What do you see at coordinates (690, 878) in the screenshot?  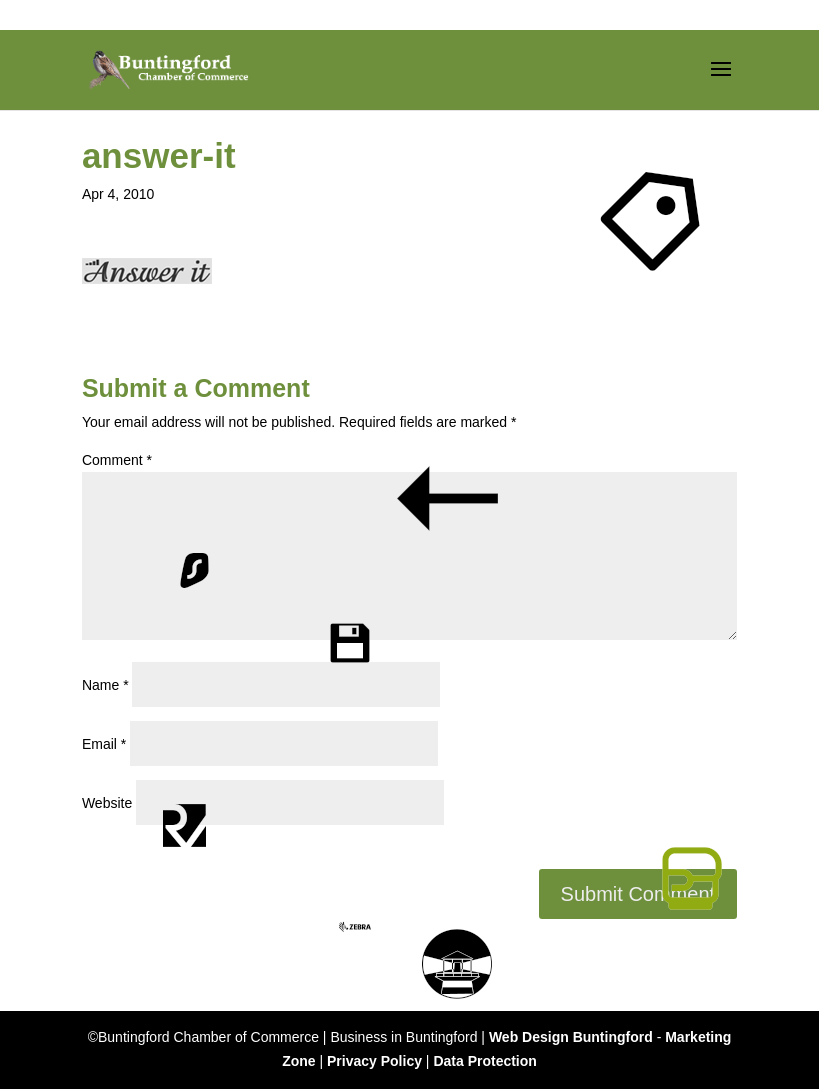 I see `boxing or combat sports category` at bounding box center [690, 878].